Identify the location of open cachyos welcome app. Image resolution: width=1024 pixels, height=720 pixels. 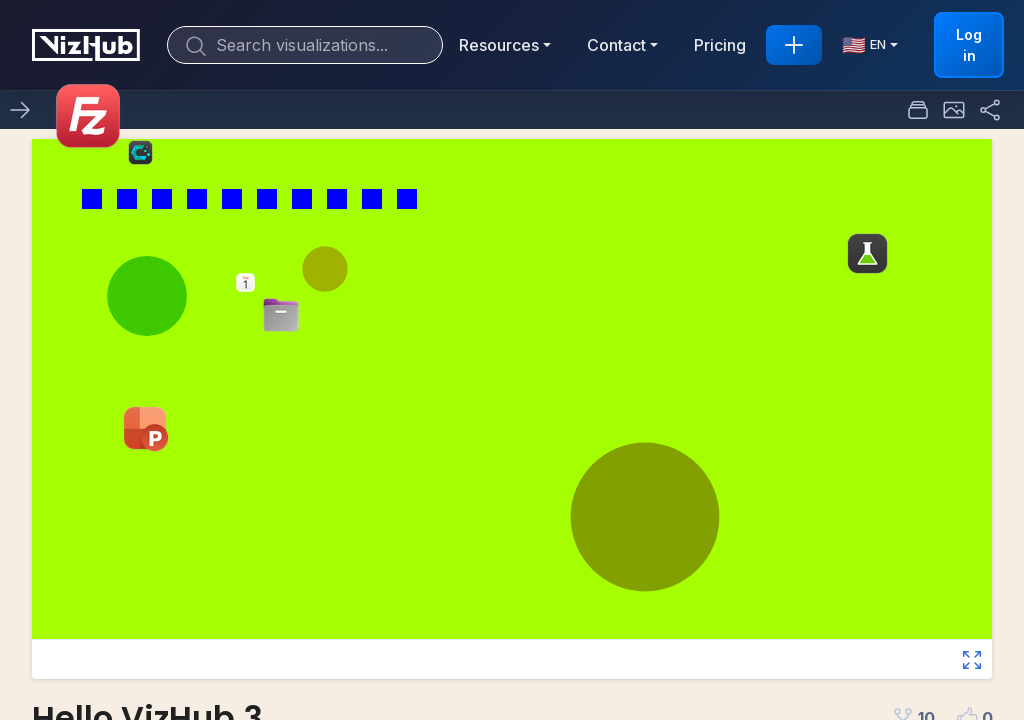
(140, 152).